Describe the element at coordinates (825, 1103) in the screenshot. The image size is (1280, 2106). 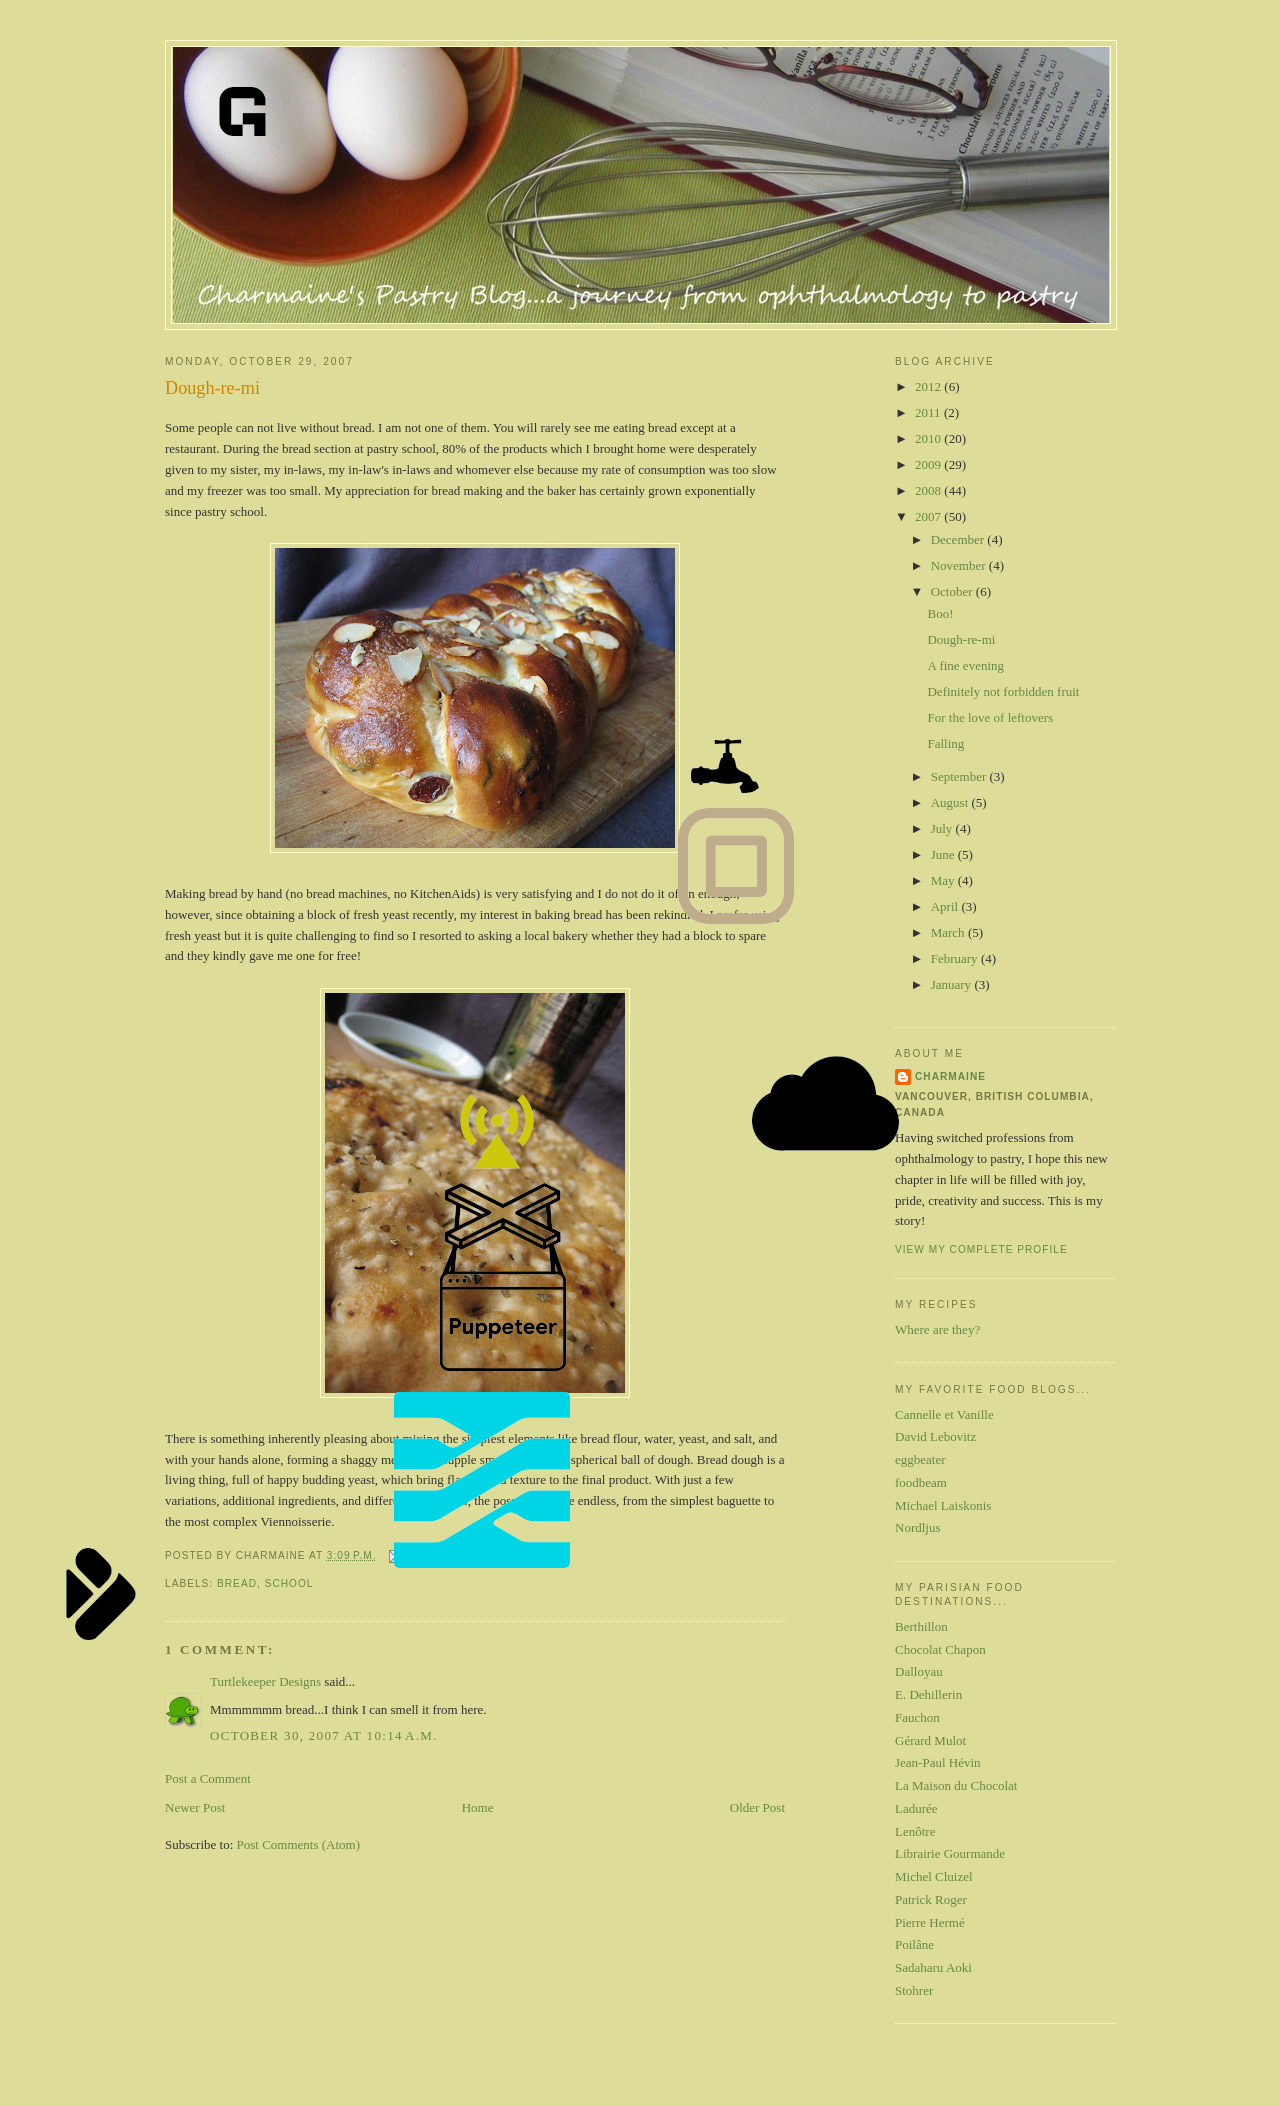
I see `access iCloud storage and settings` at that location.